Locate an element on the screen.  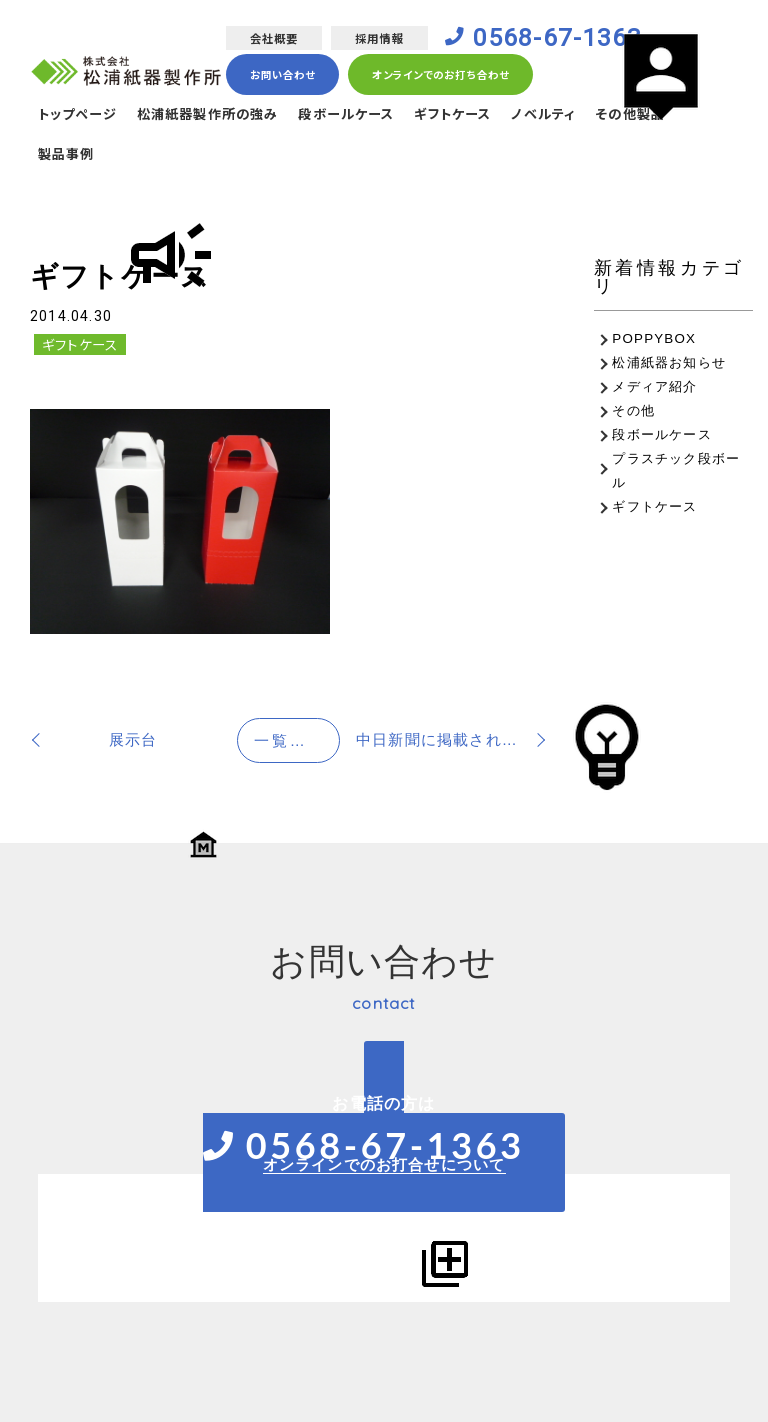
view nearby museums on the map is located at coordinates (203, 844).